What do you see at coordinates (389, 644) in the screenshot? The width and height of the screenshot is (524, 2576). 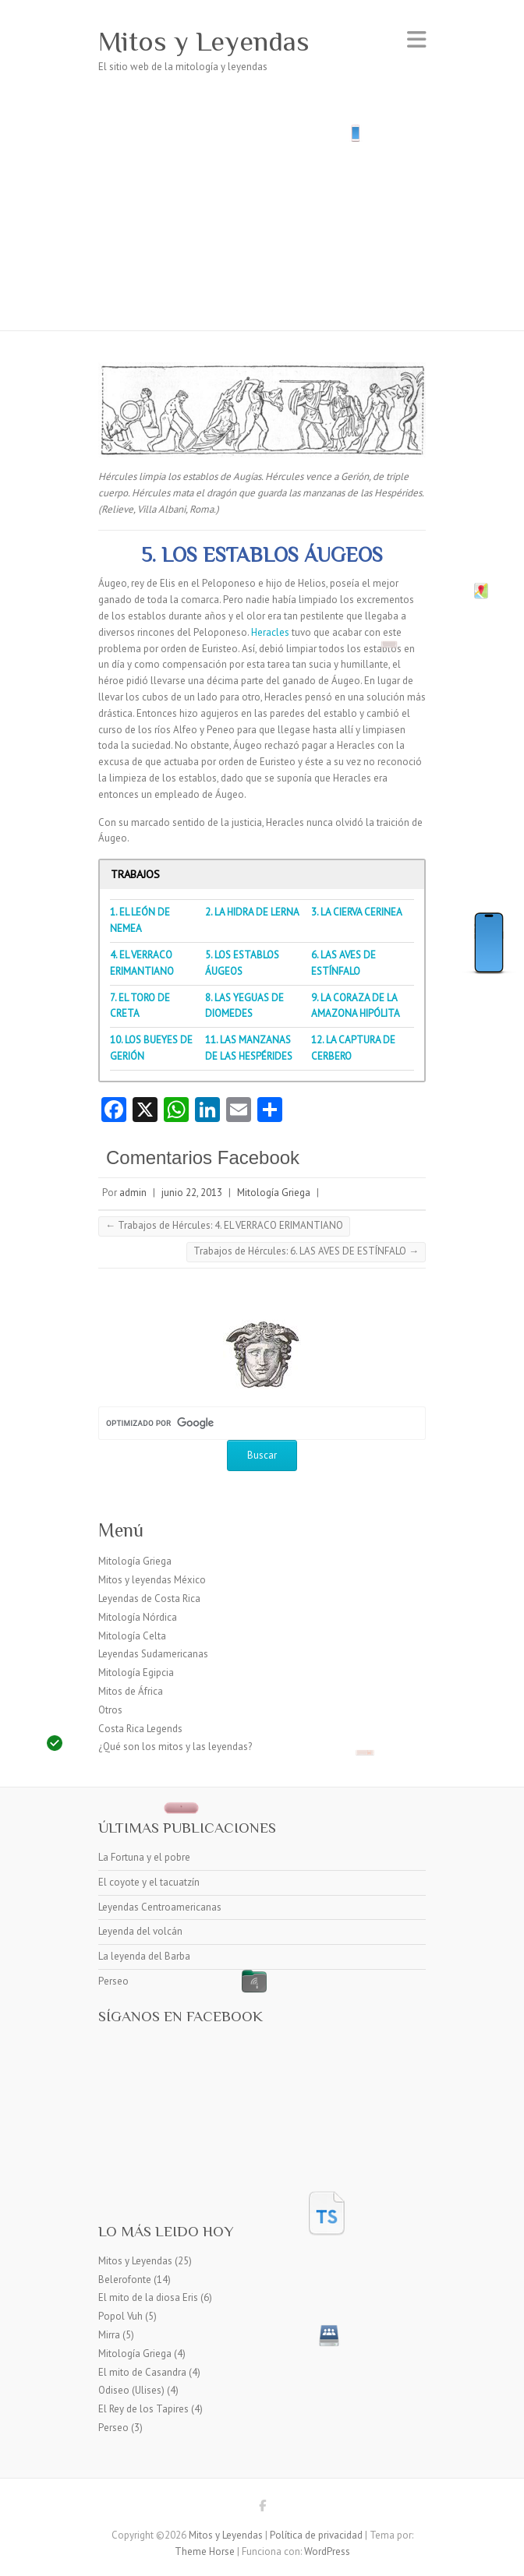 I see `connect to a wireless bluetooth keyboard` at bounding box center [389, 644].